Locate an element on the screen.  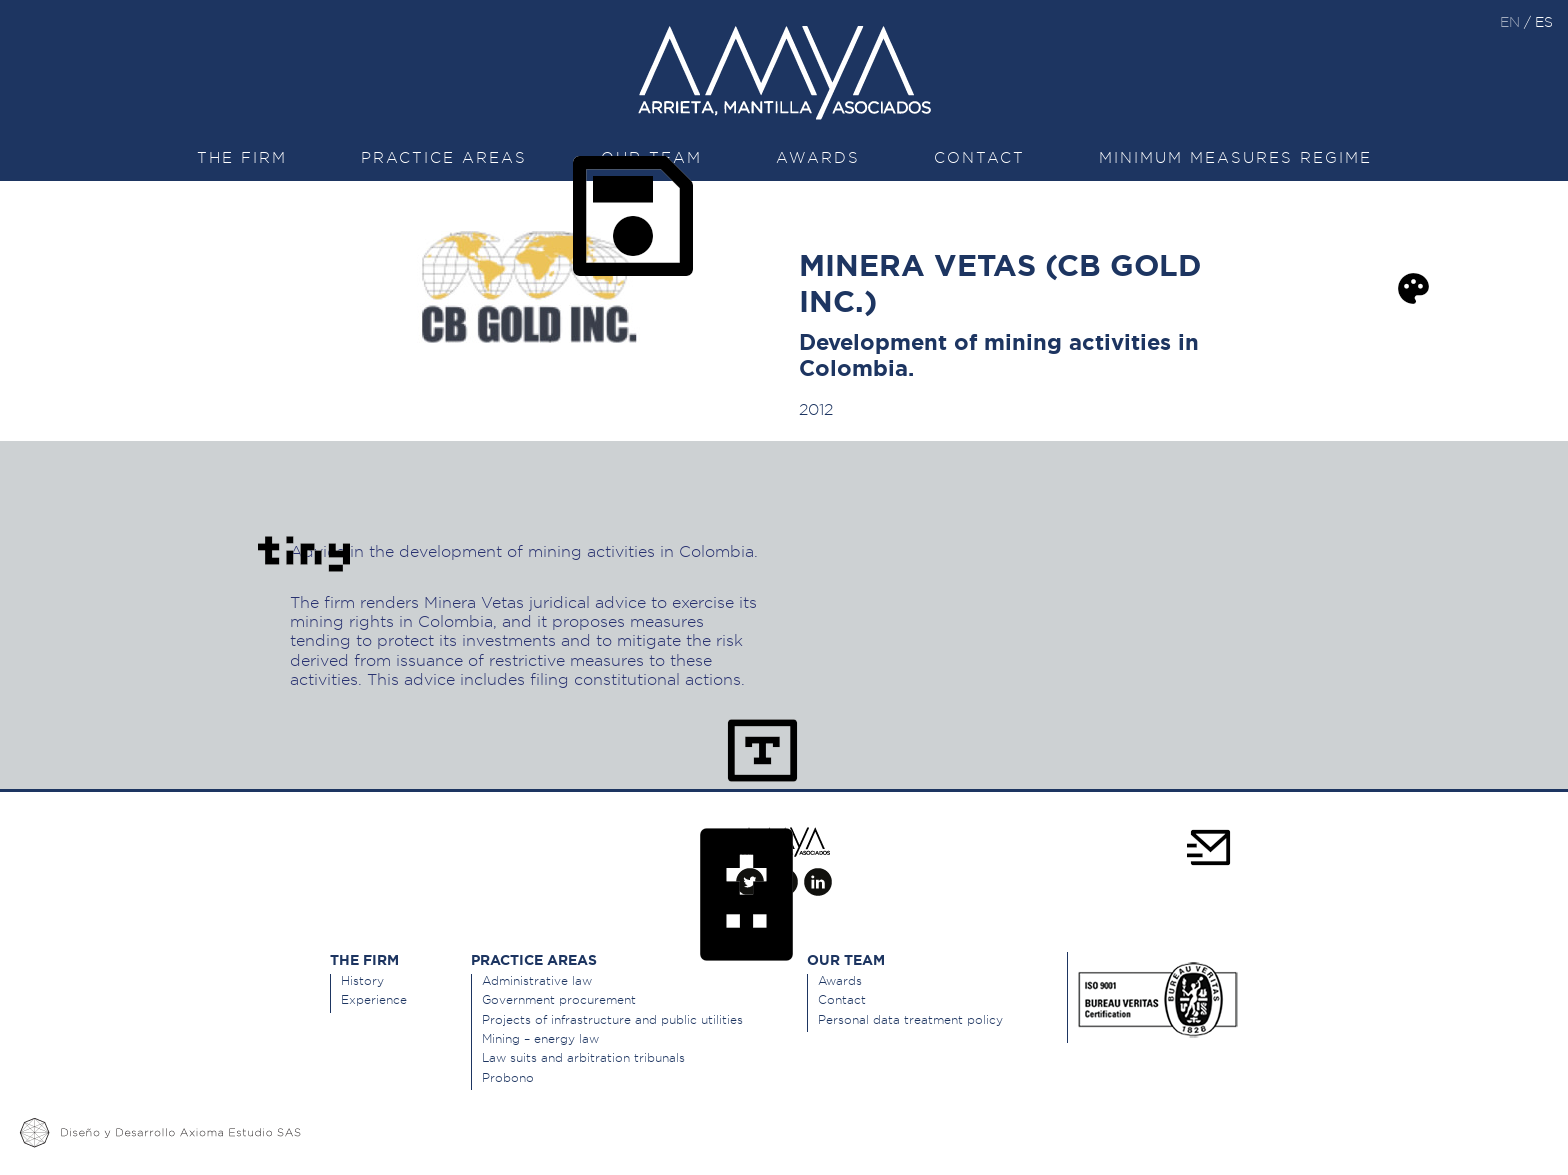
save file or document is located at coordinates (633, 216).